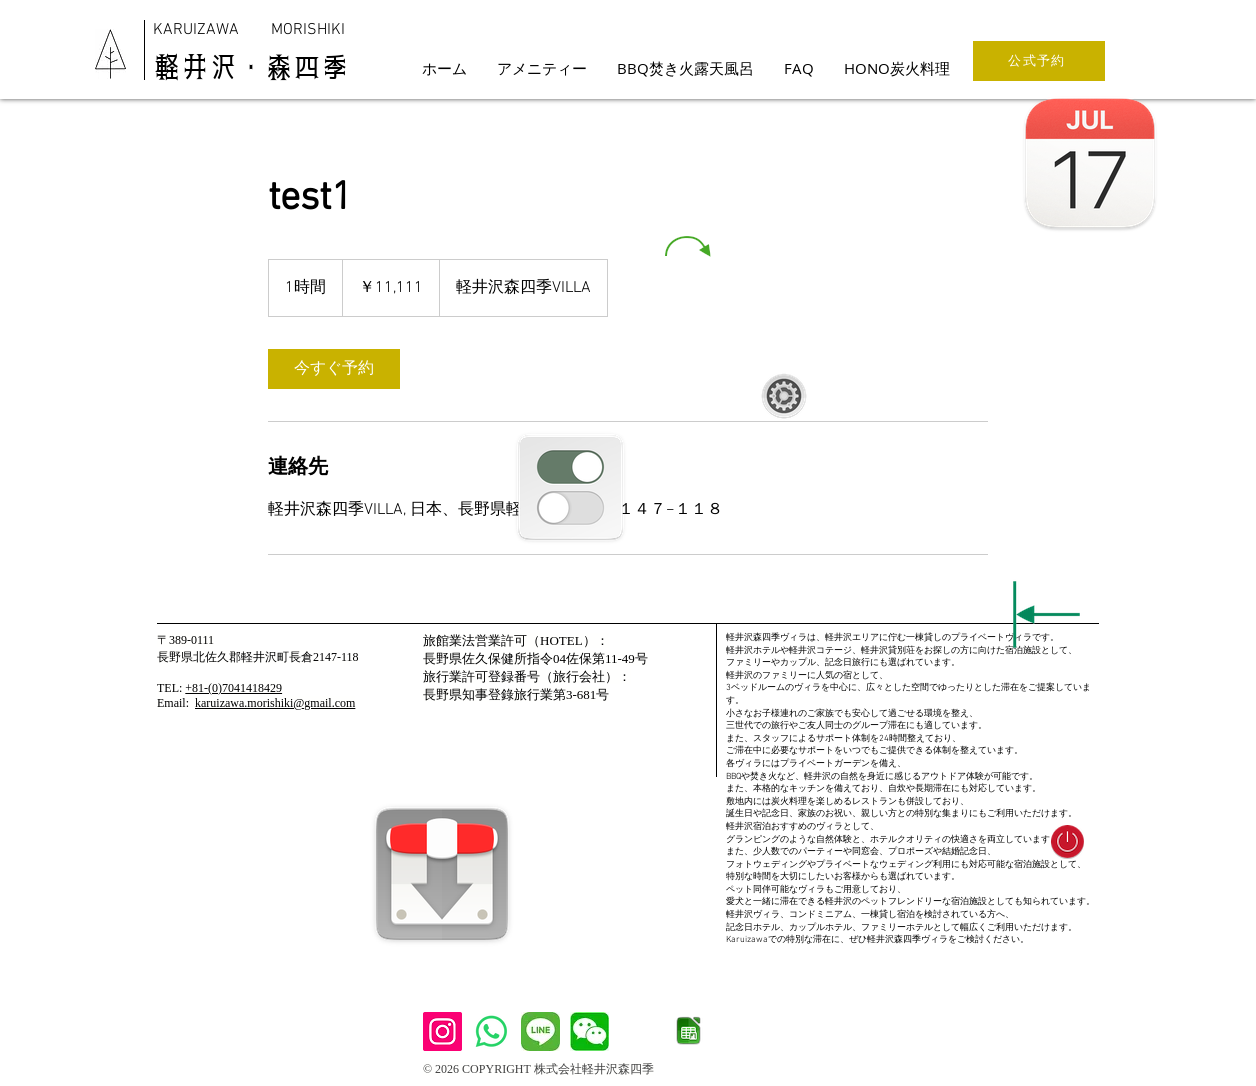 The image size is (1256, 1086). Describe the element at coordinates (688, 1030) in the screenshot. I see `open LibreOffice Calc spreadsheet application` at that location.